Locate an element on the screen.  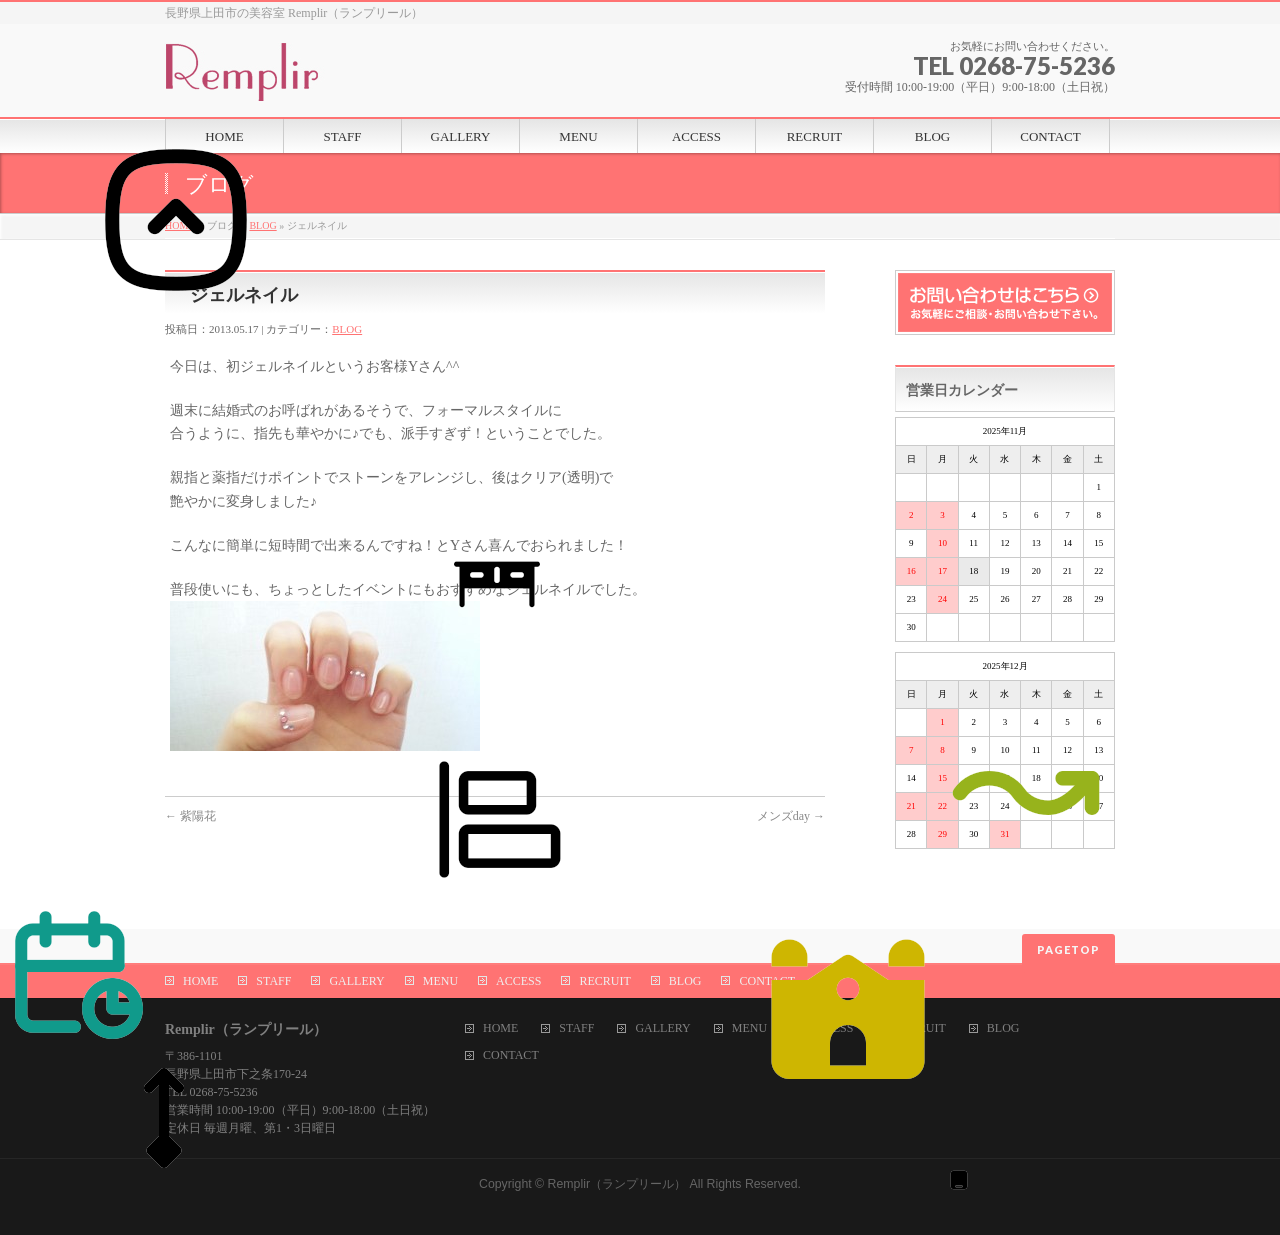
move item to top priority is located at coordinates (164, 1118).